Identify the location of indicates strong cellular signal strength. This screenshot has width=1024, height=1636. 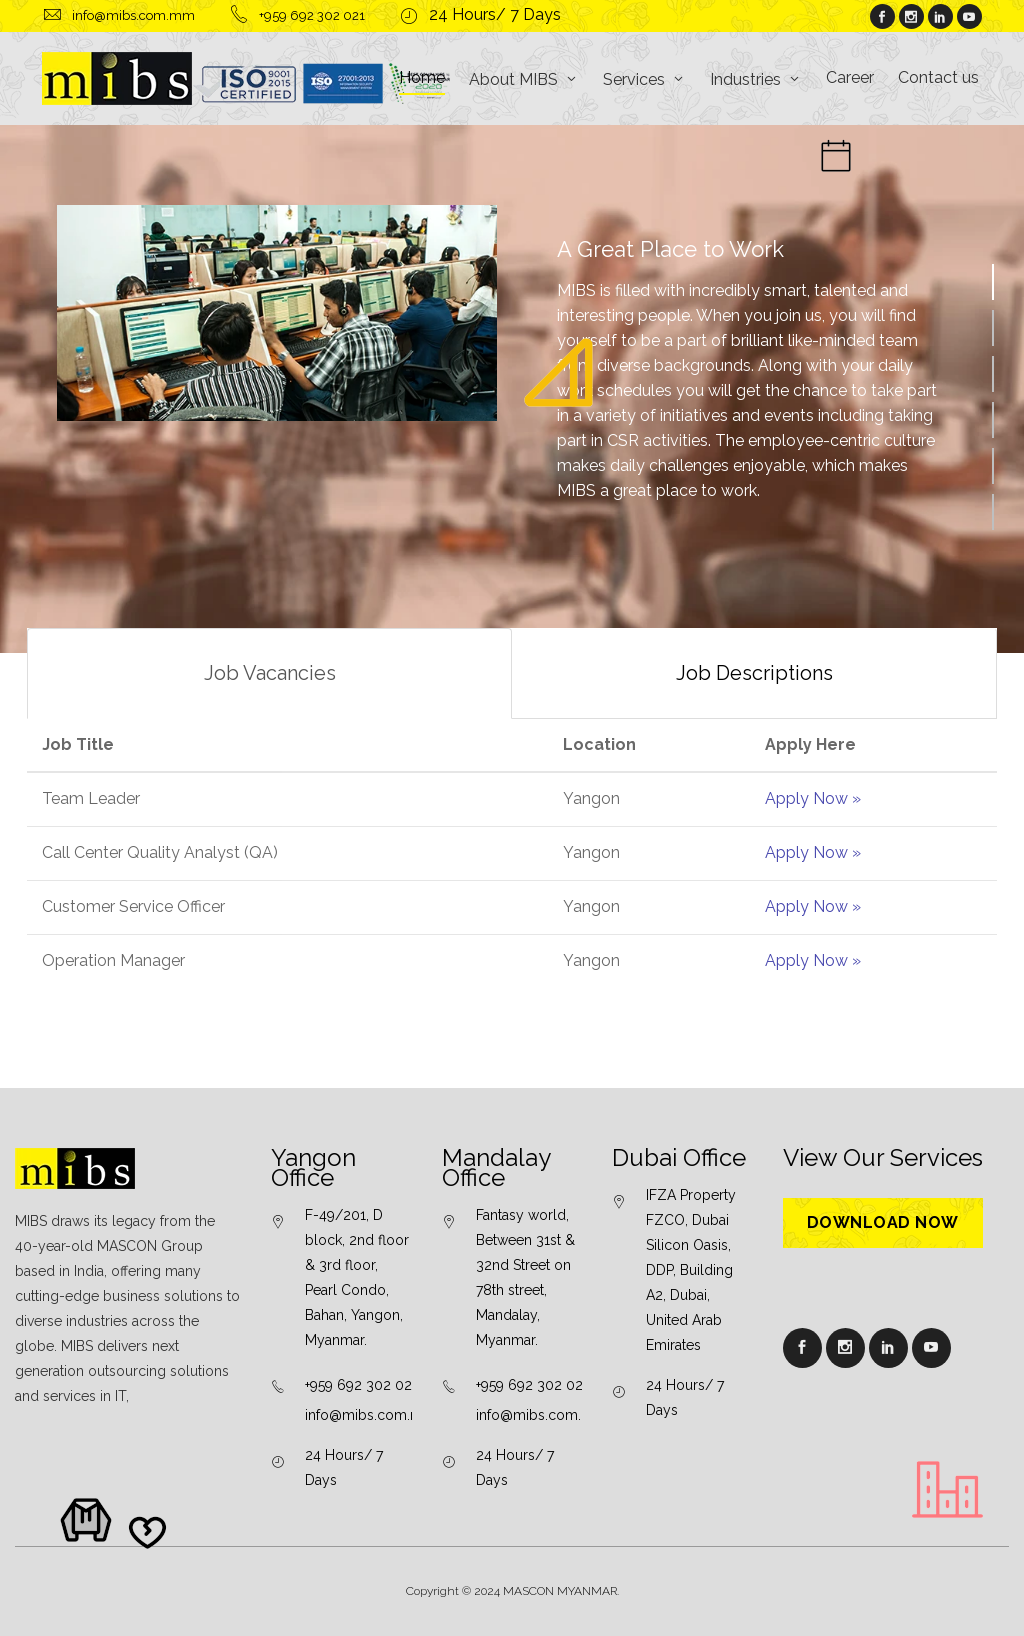
(558, 372).